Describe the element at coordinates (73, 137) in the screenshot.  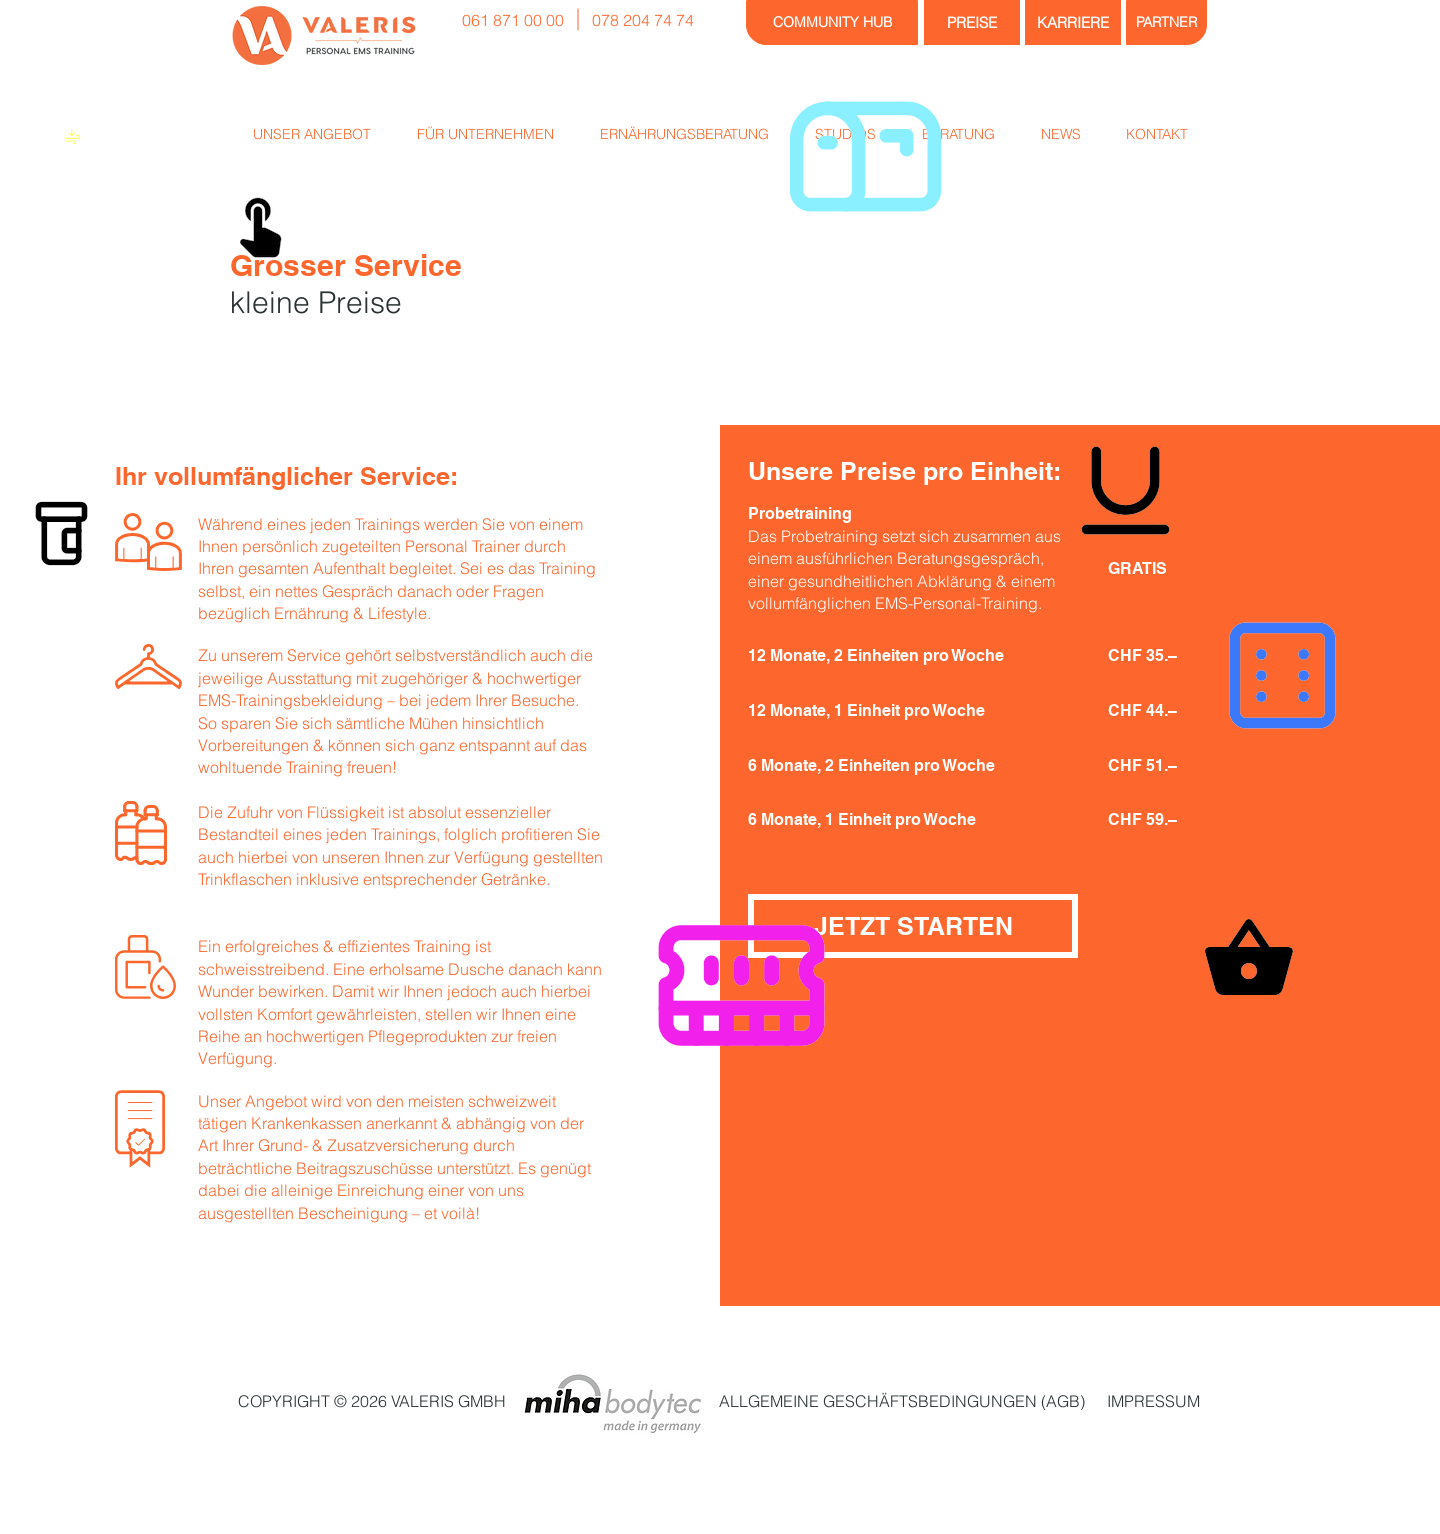
I see `indicates wind direction moving downward` at that location.